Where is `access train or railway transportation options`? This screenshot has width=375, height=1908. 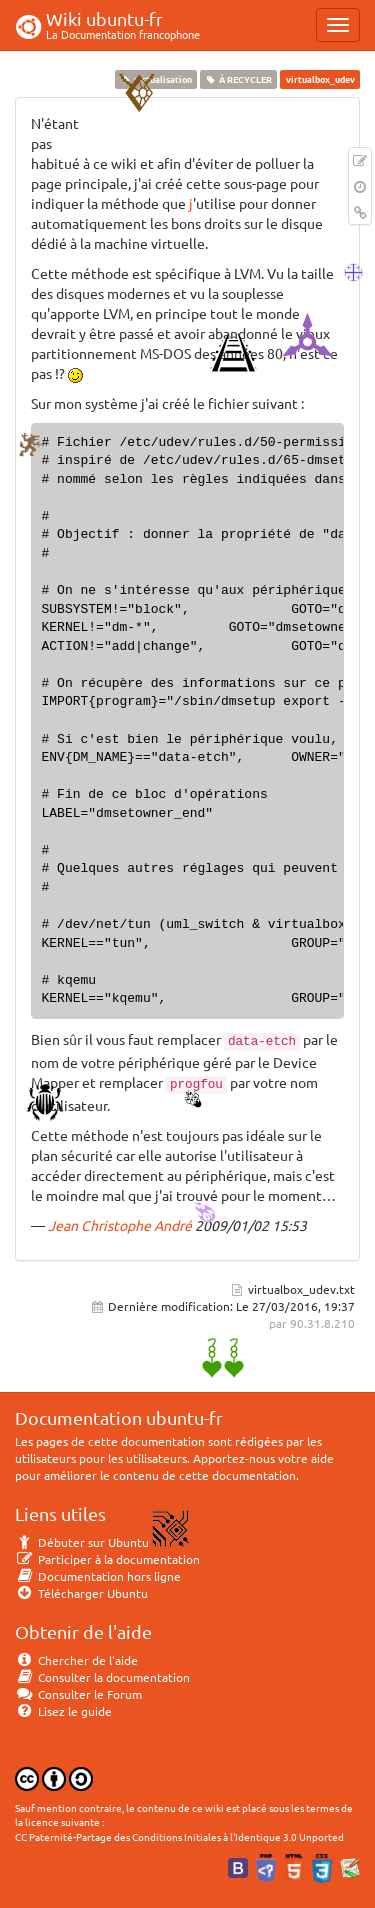
access train or railway transportation options is located at coordinates (233, 349).